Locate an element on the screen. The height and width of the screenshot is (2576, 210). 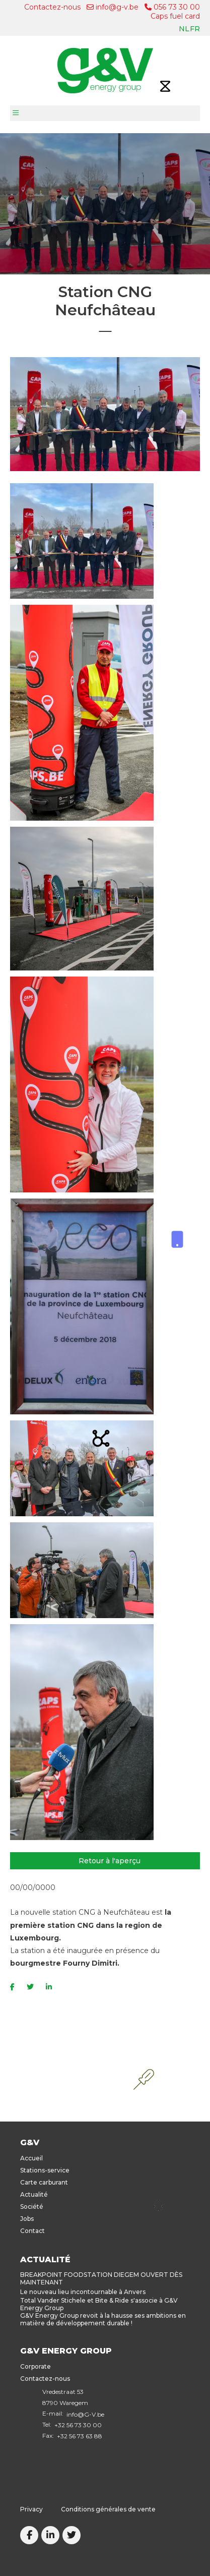
indicates mobile device or smartphone is located at coordinates (177, 1239).